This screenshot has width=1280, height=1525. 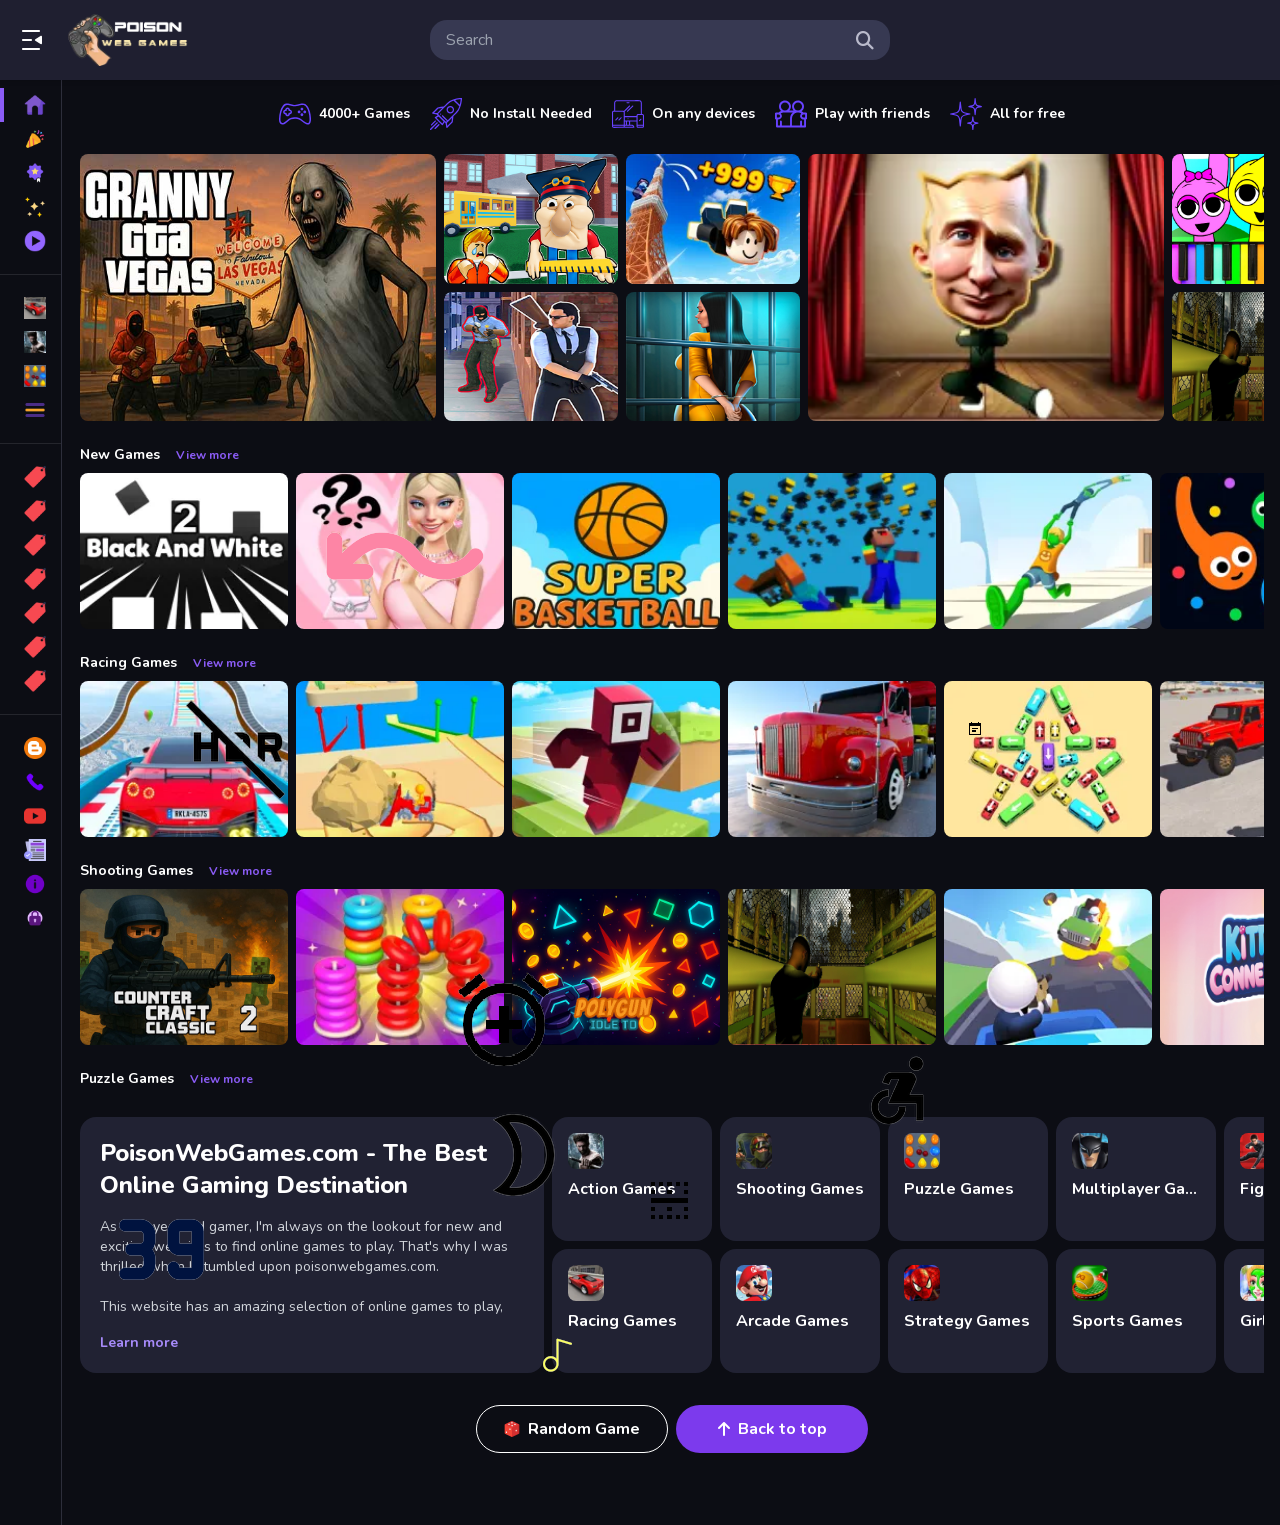 I want to click on toggle dark mode or night theme, so click(x=522, y=1155).